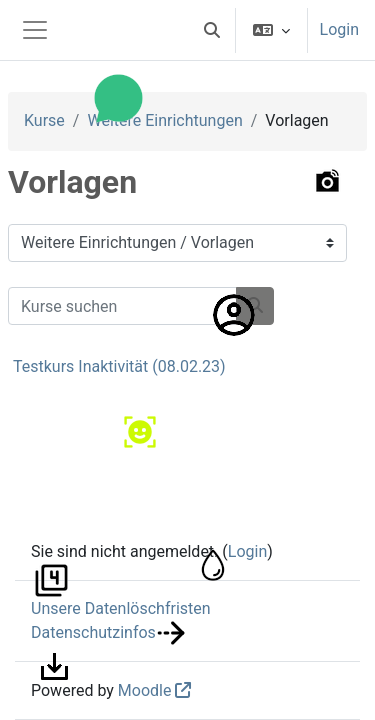 The height and width of the screenshot is (720, 375). I want to click on download file to device, so click(54, 666).